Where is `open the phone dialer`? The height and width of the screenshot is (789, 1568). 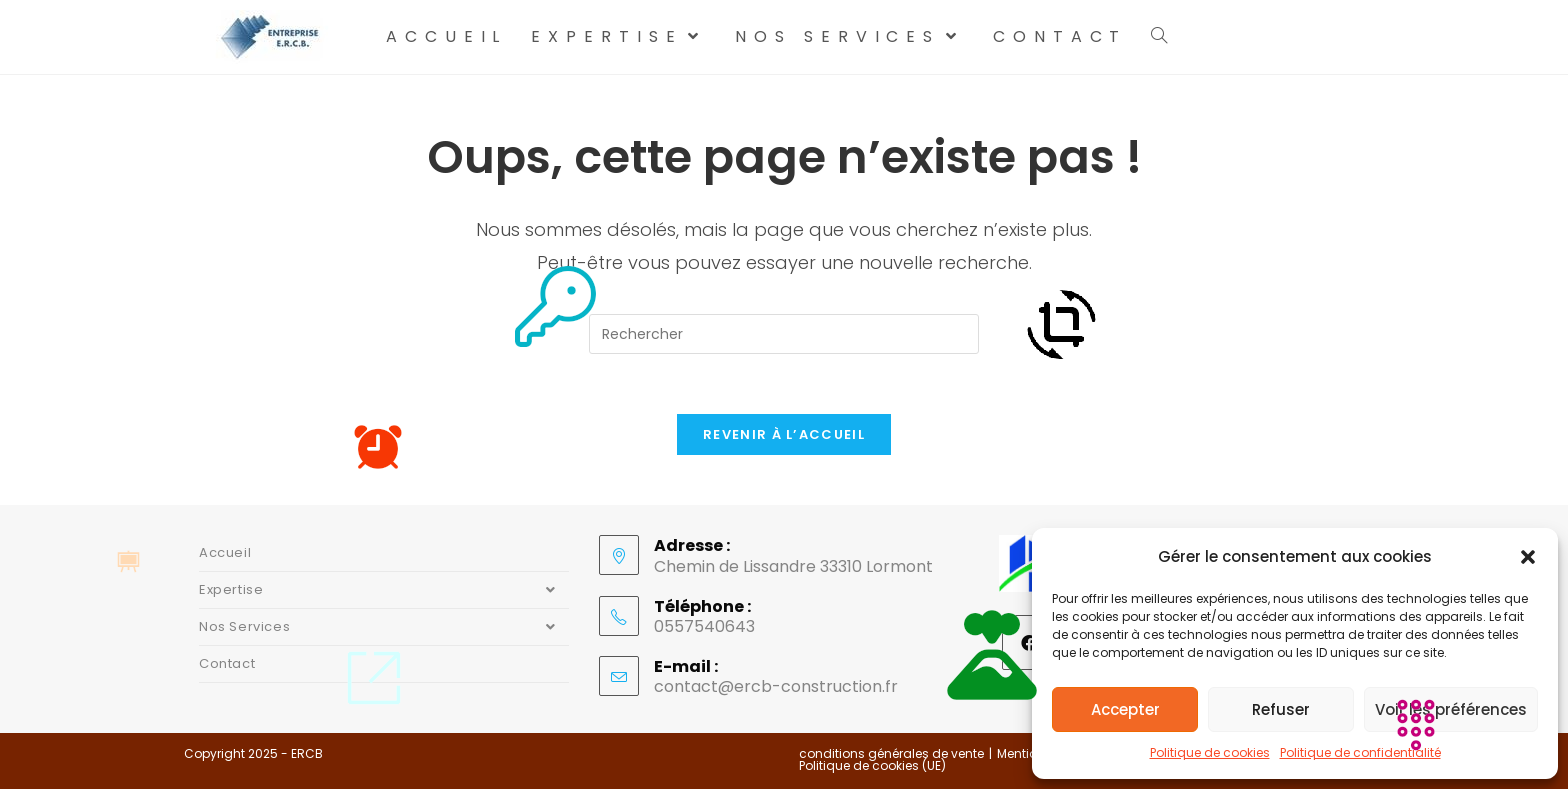
open the phone dialer is located at coordinates (1416, 725).